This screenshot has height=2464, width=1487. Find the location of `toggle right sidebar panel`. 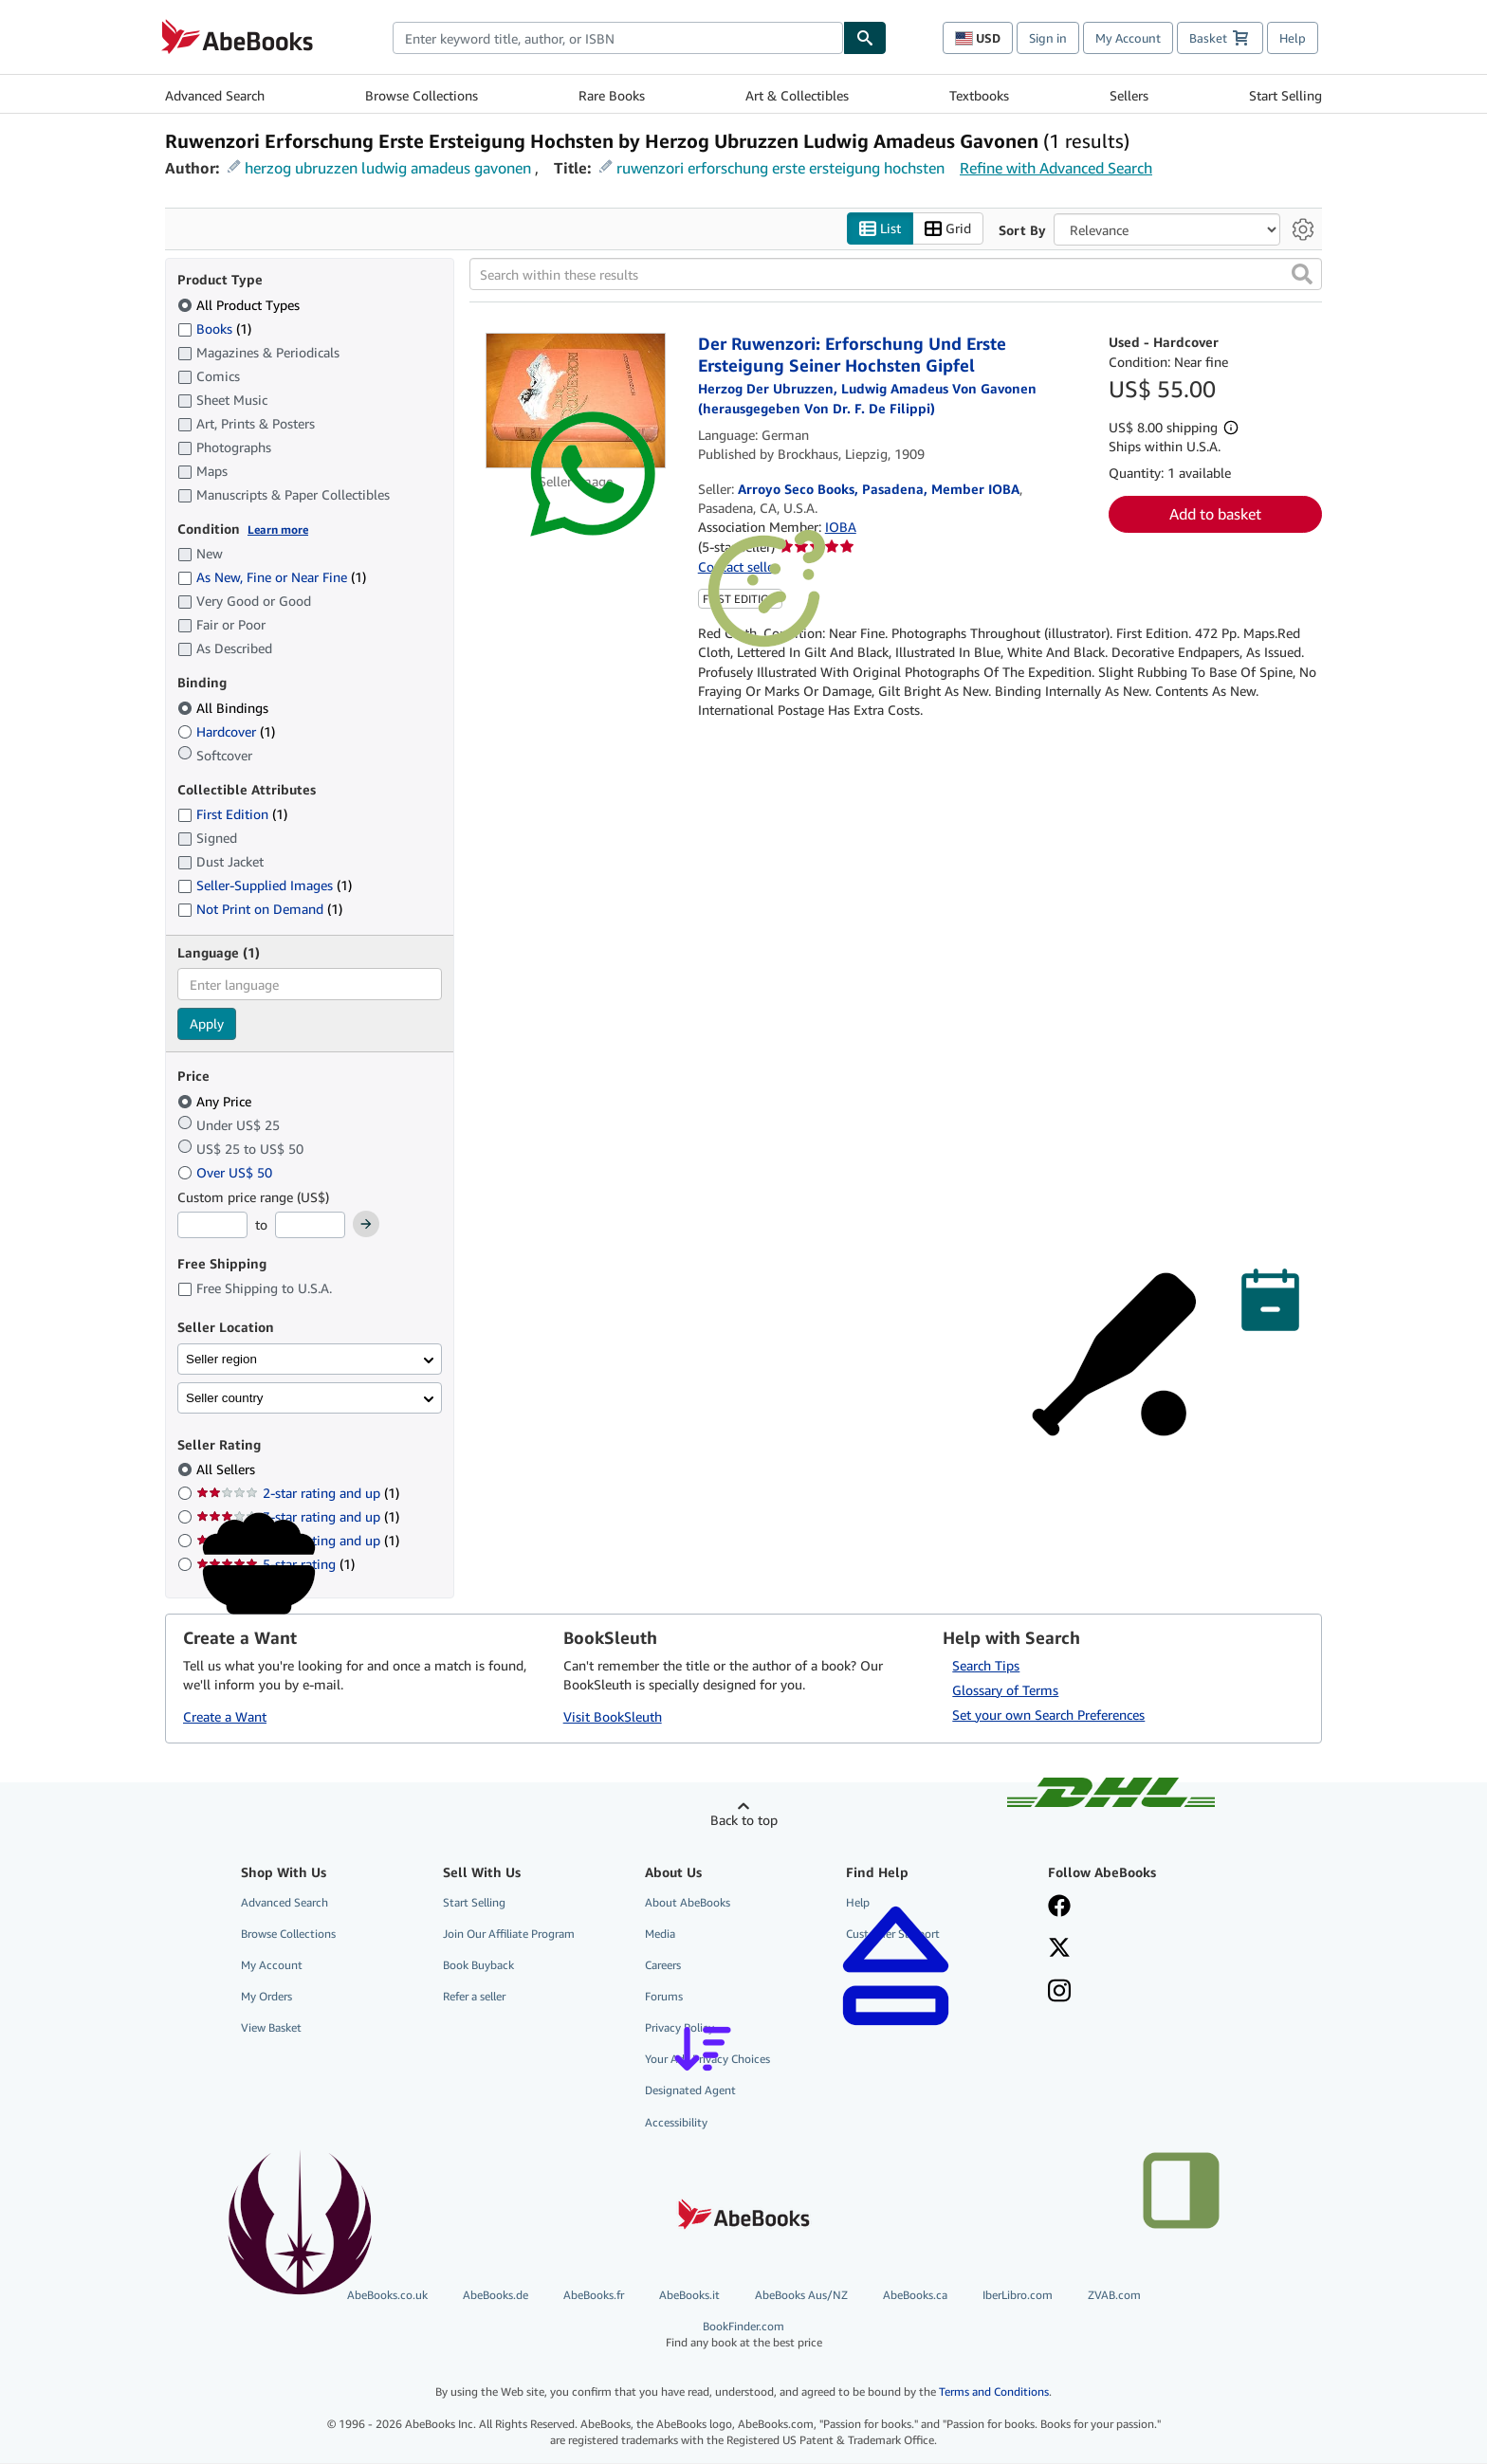

toggle right sidebar panel is located at coordinates (1181, 2190).